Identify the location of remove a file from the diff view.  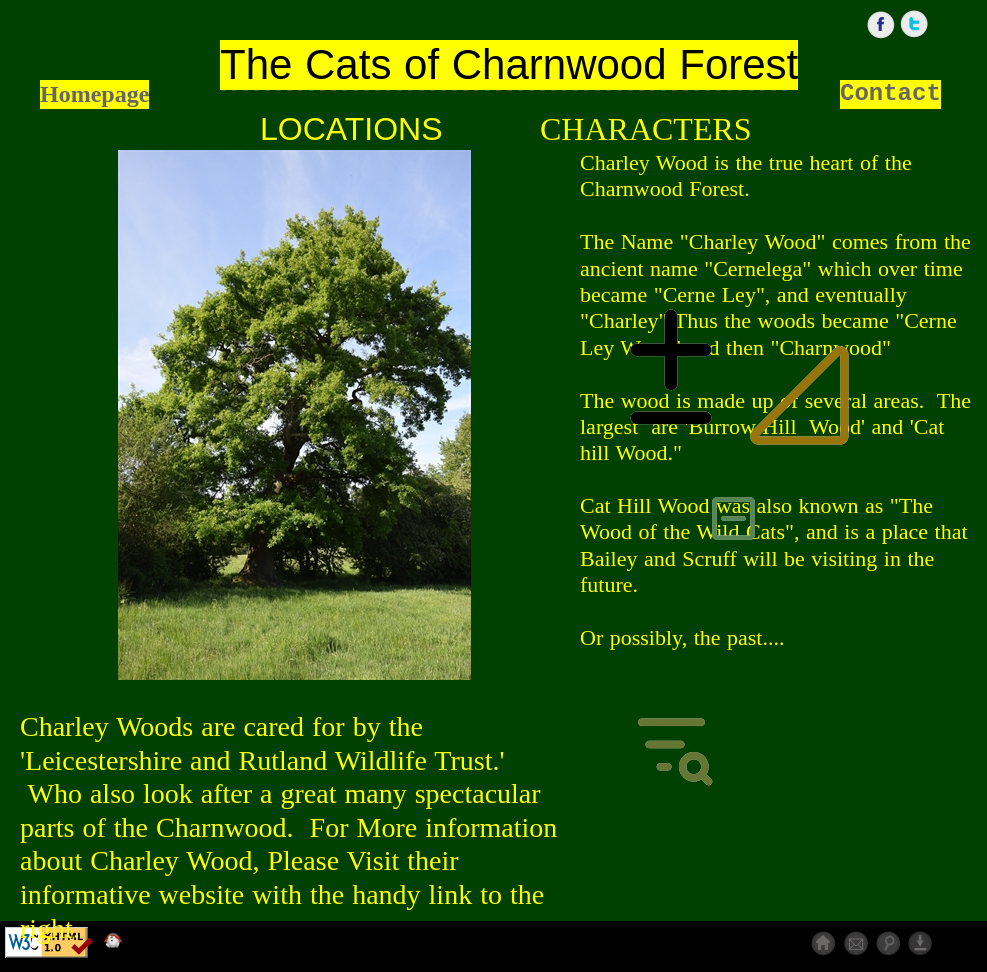
(733, 518).